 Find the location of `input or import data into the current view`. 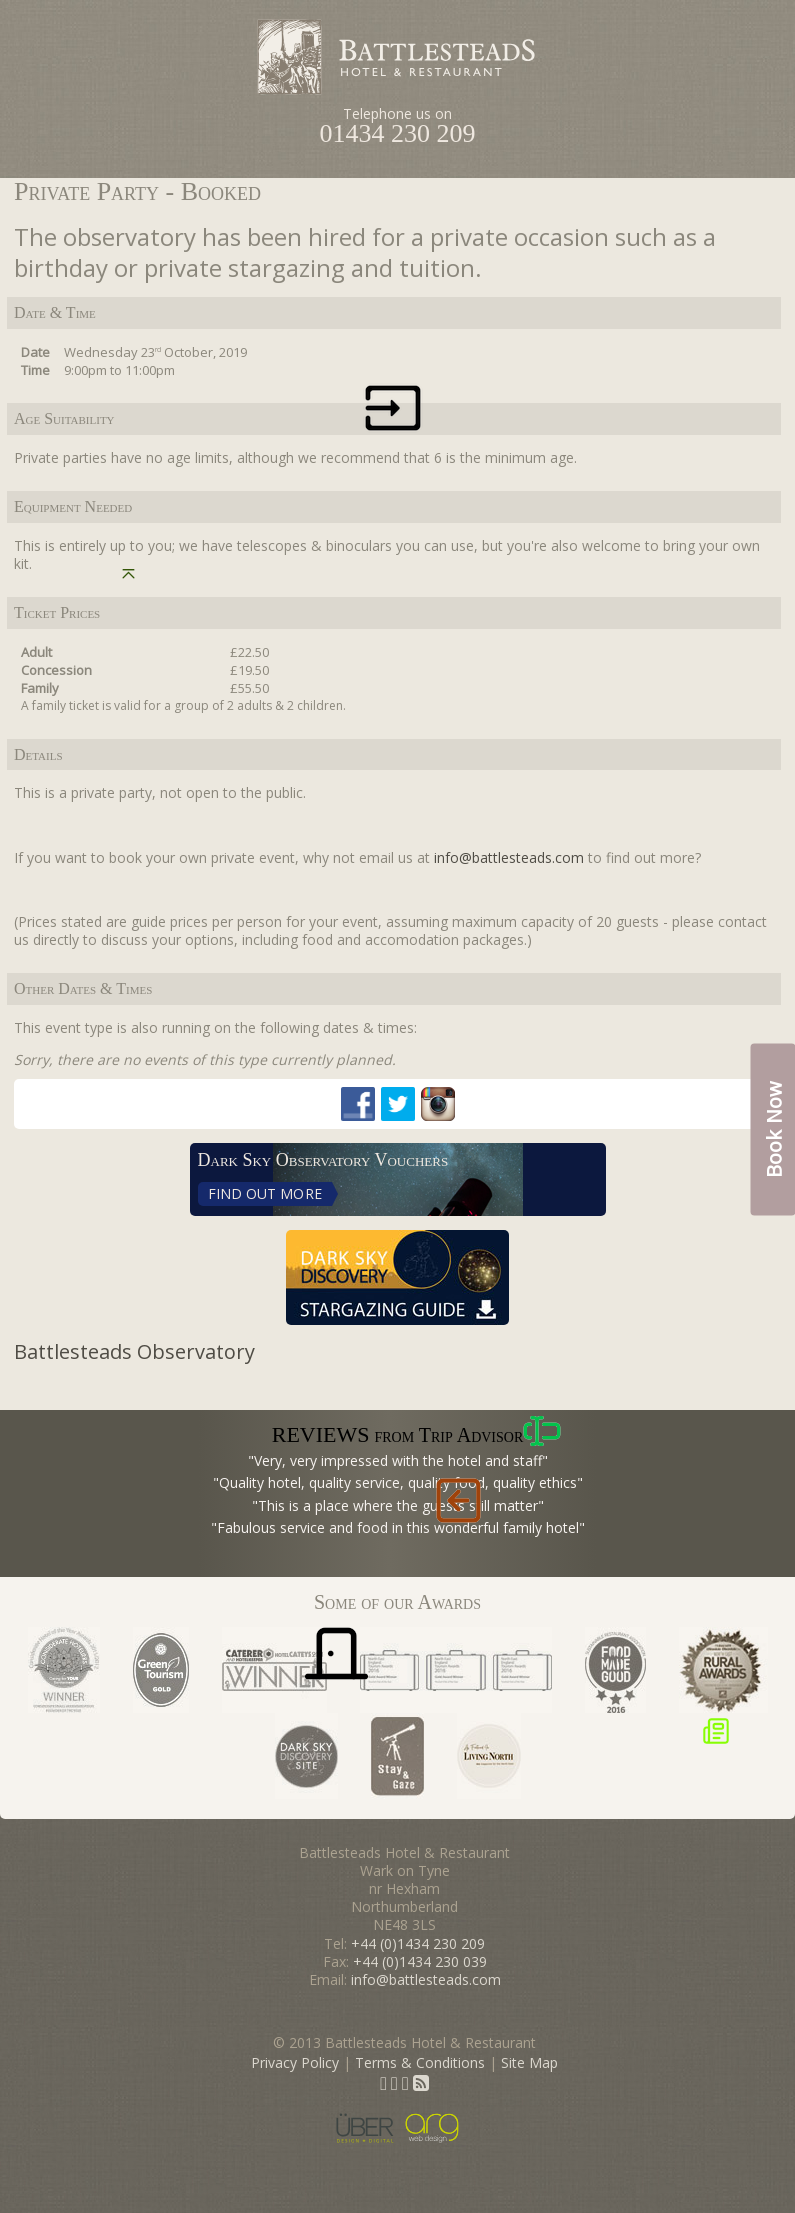

input or import data into the current view is located at coordinates (393, 408).